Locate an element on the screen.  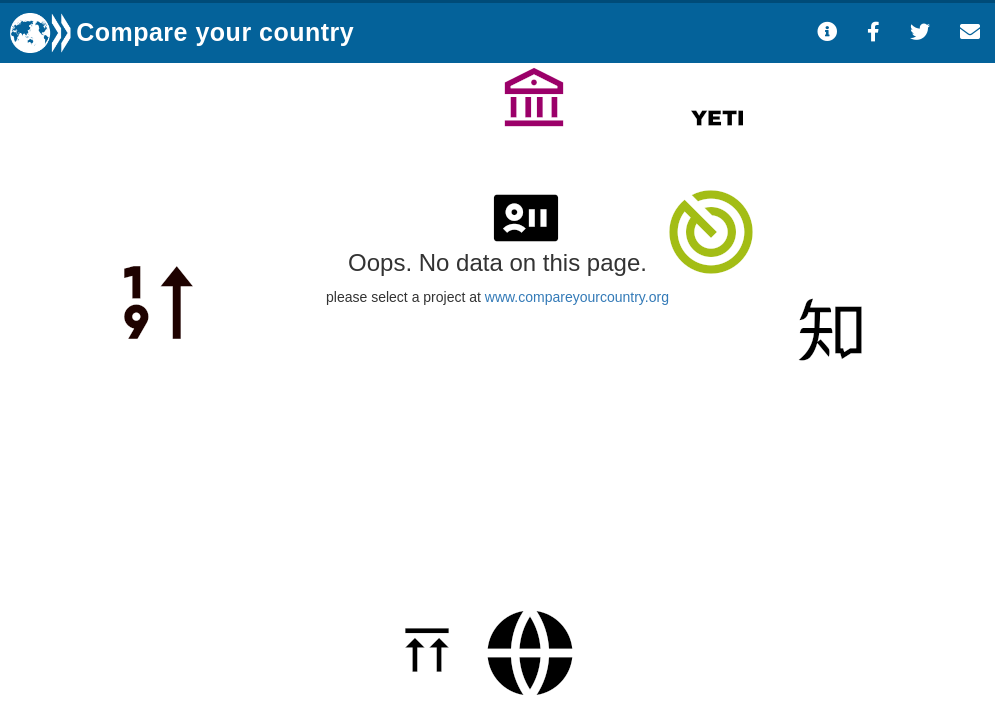
scan a QR code or barcode is located at coordinates (711, 232).